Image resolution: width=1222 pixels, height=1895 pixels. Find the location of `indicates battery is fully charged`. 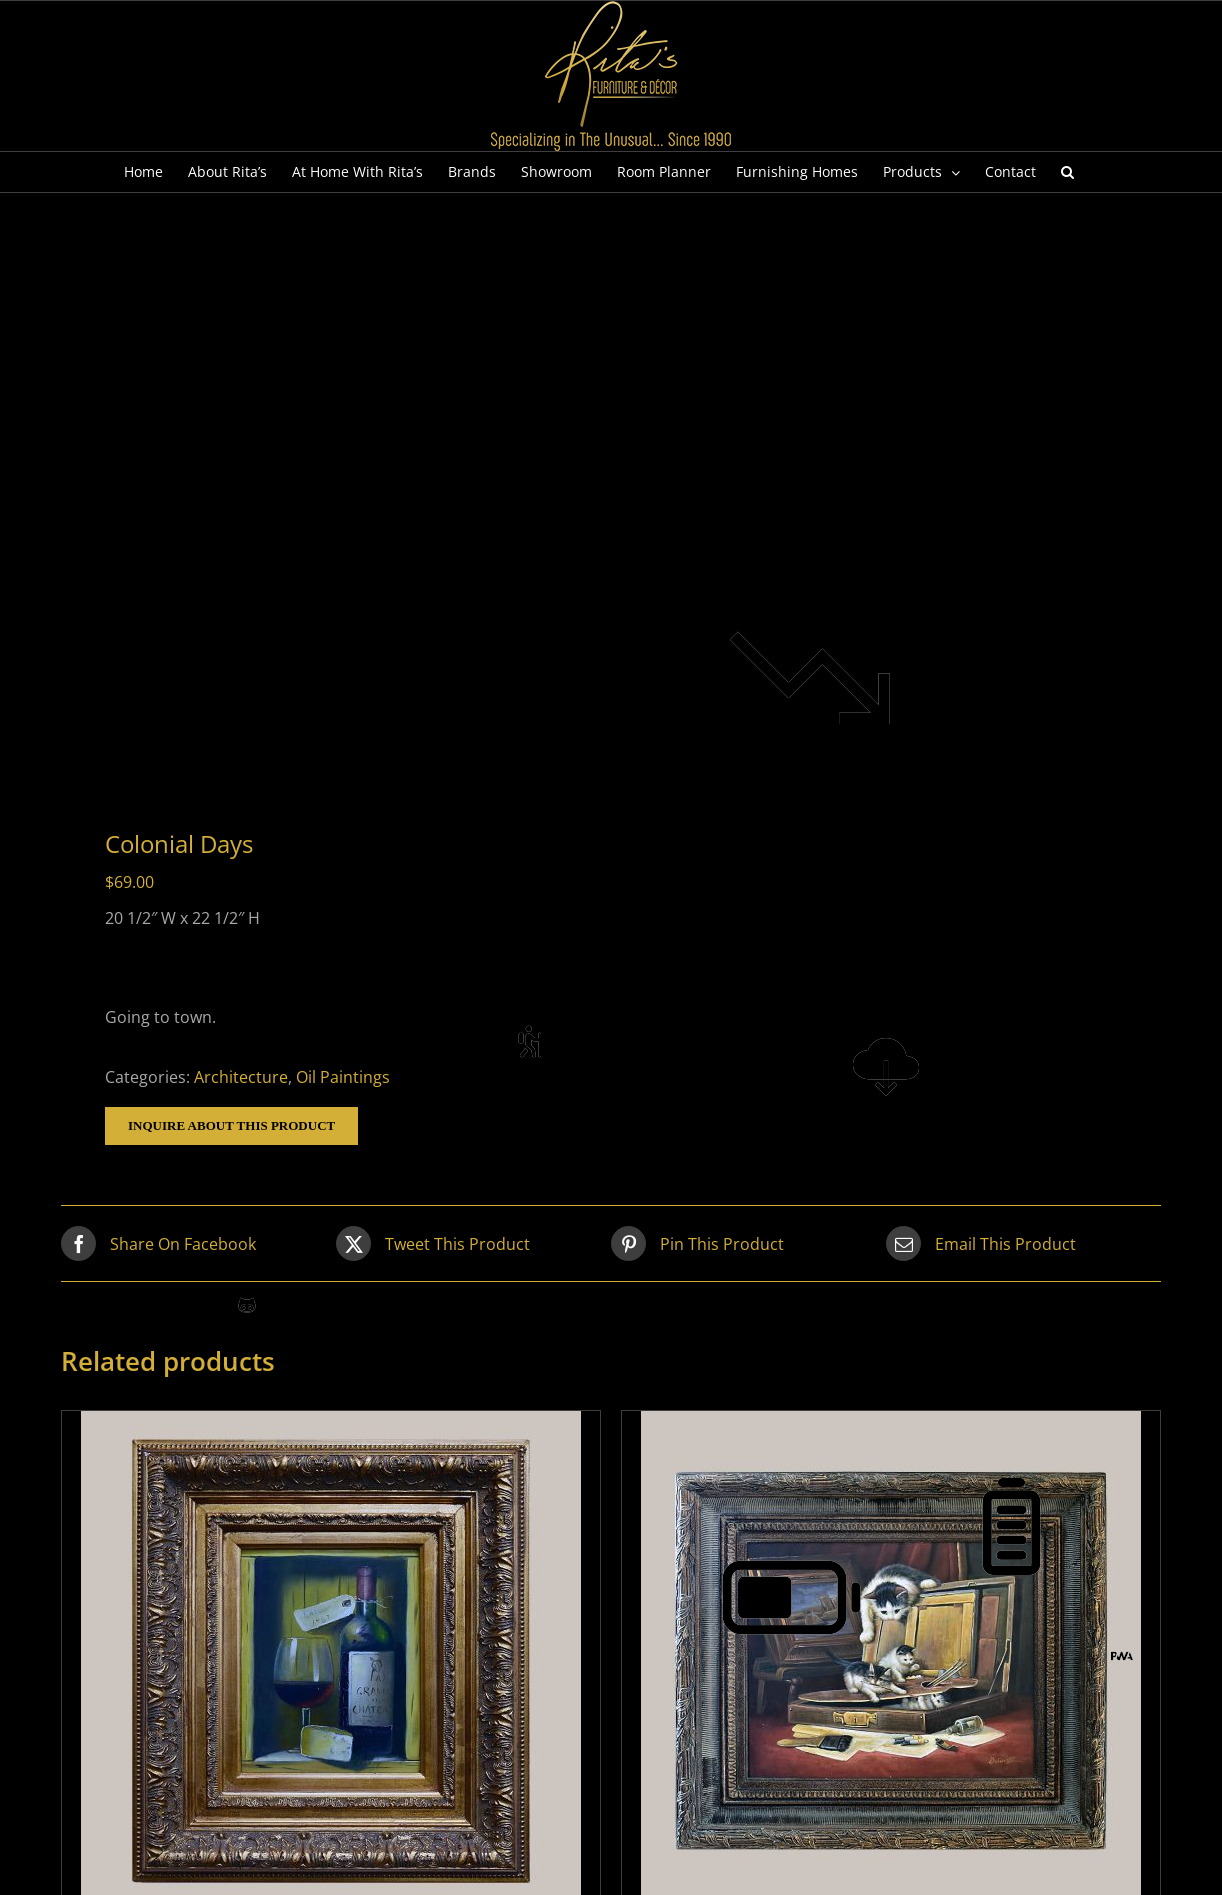

indicates battery is fully charged is located at coordinates (1011, 1526).